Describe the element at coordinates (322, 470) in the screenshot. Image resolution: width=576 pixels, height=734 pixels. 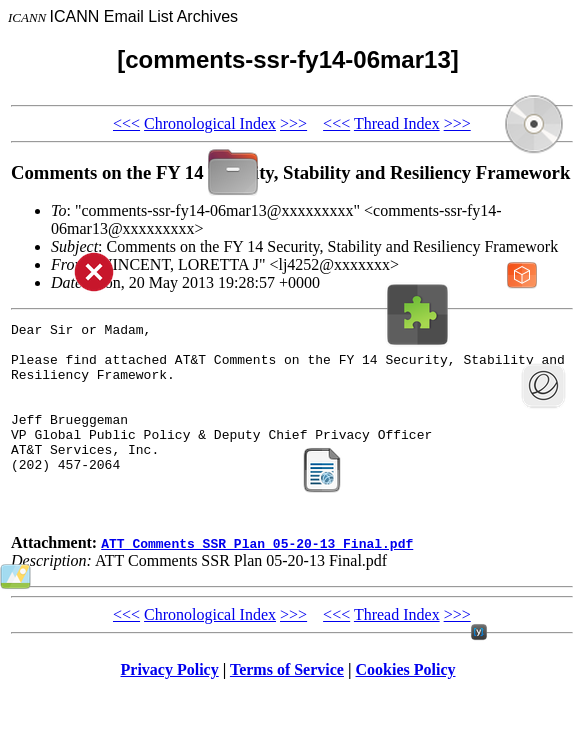
I see `open a web template document file` at that location.